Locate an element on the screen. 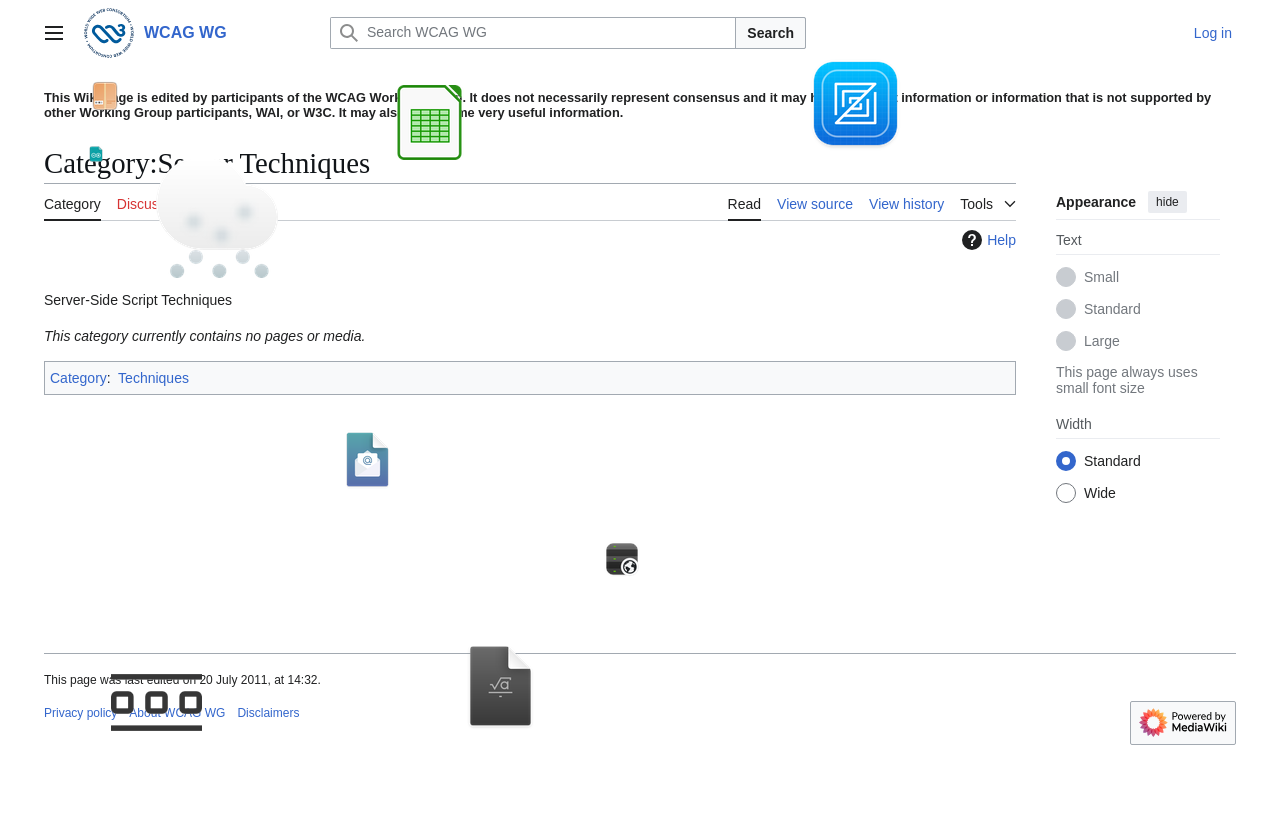  open Zed Preview code editor is located at coordinates (855, 103).